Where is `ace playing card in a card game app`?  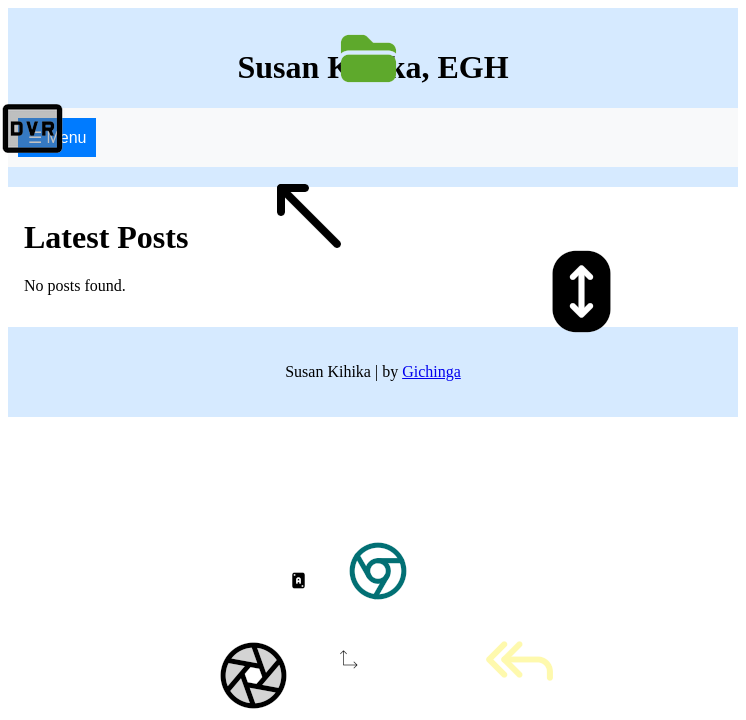
ace playing card in a card game app is located at coordinates (298, 580).